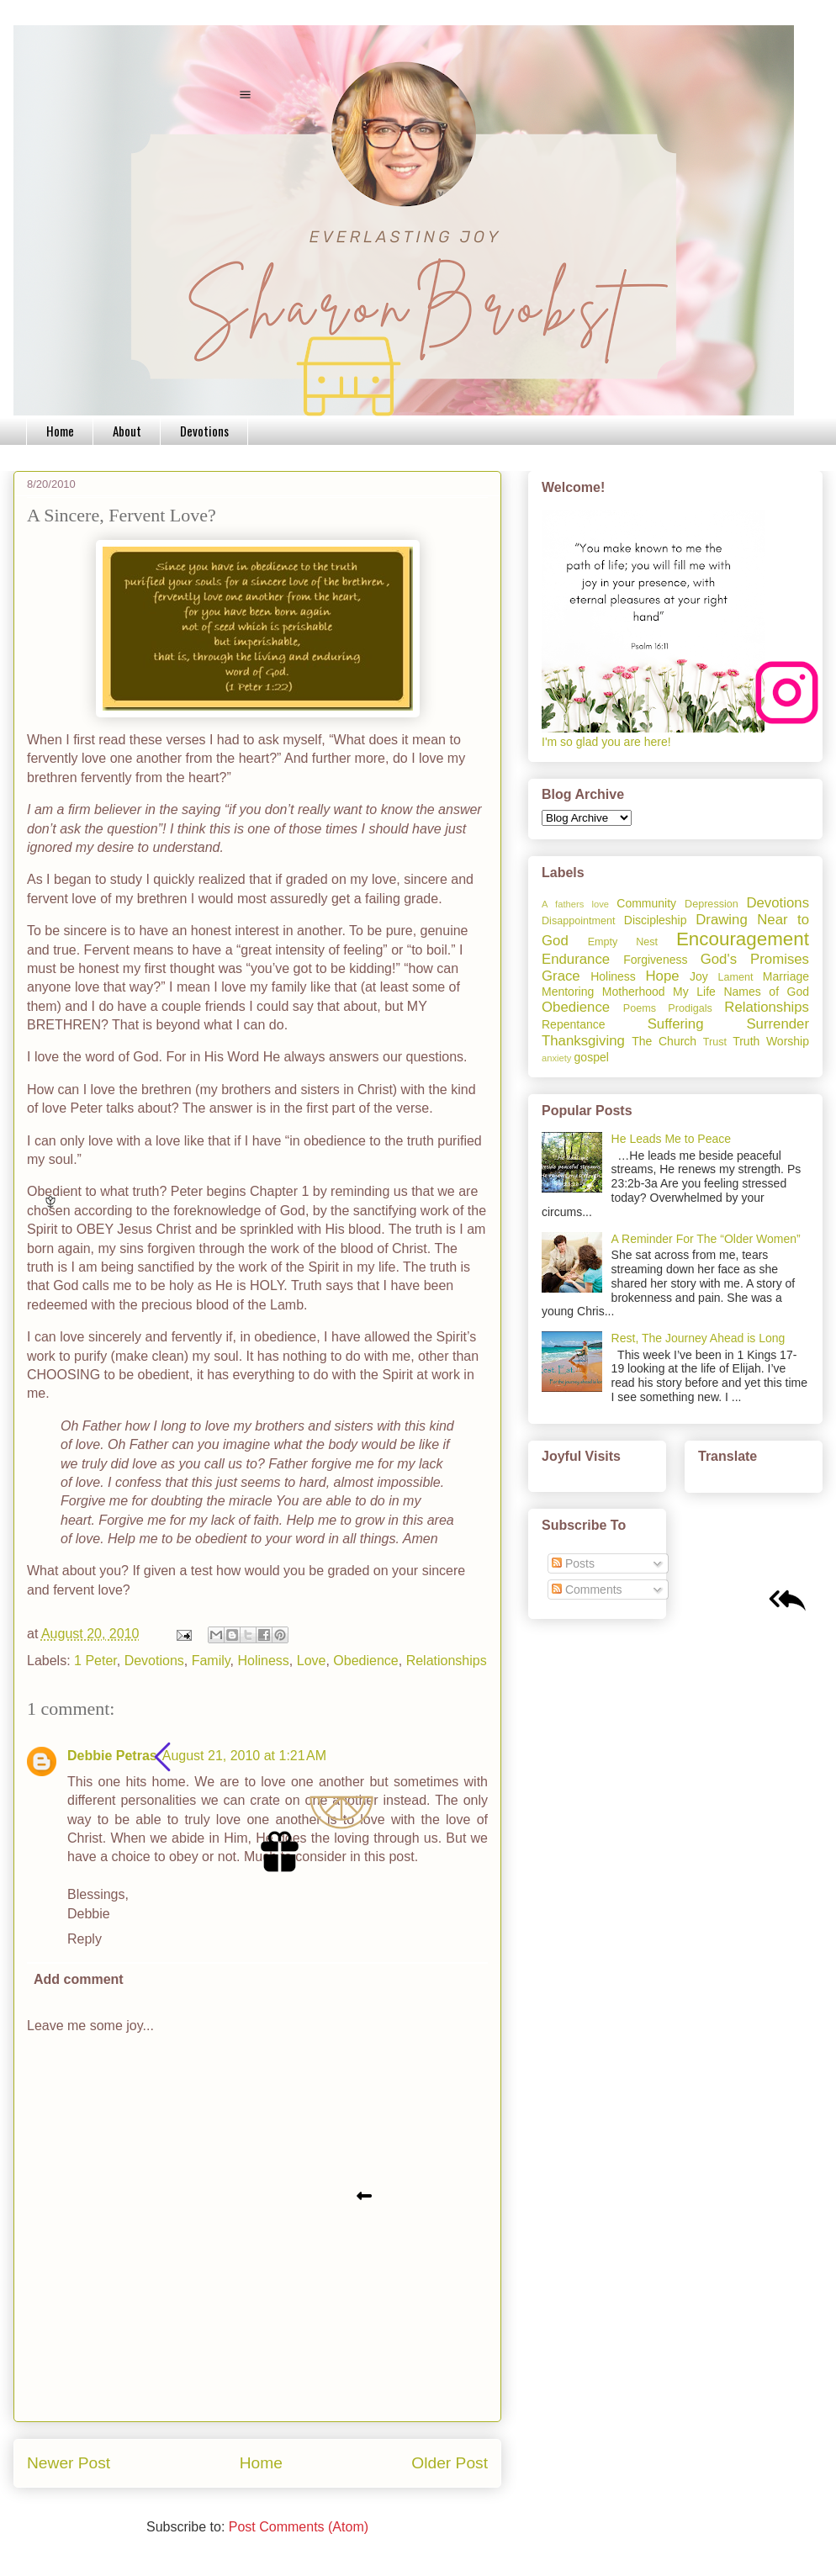 The image size is (836, 2576). What do you see at coordinates (50, 1202) in the screenshot?
I see `access garden or plant care features` at bounding box center [50, 1202].